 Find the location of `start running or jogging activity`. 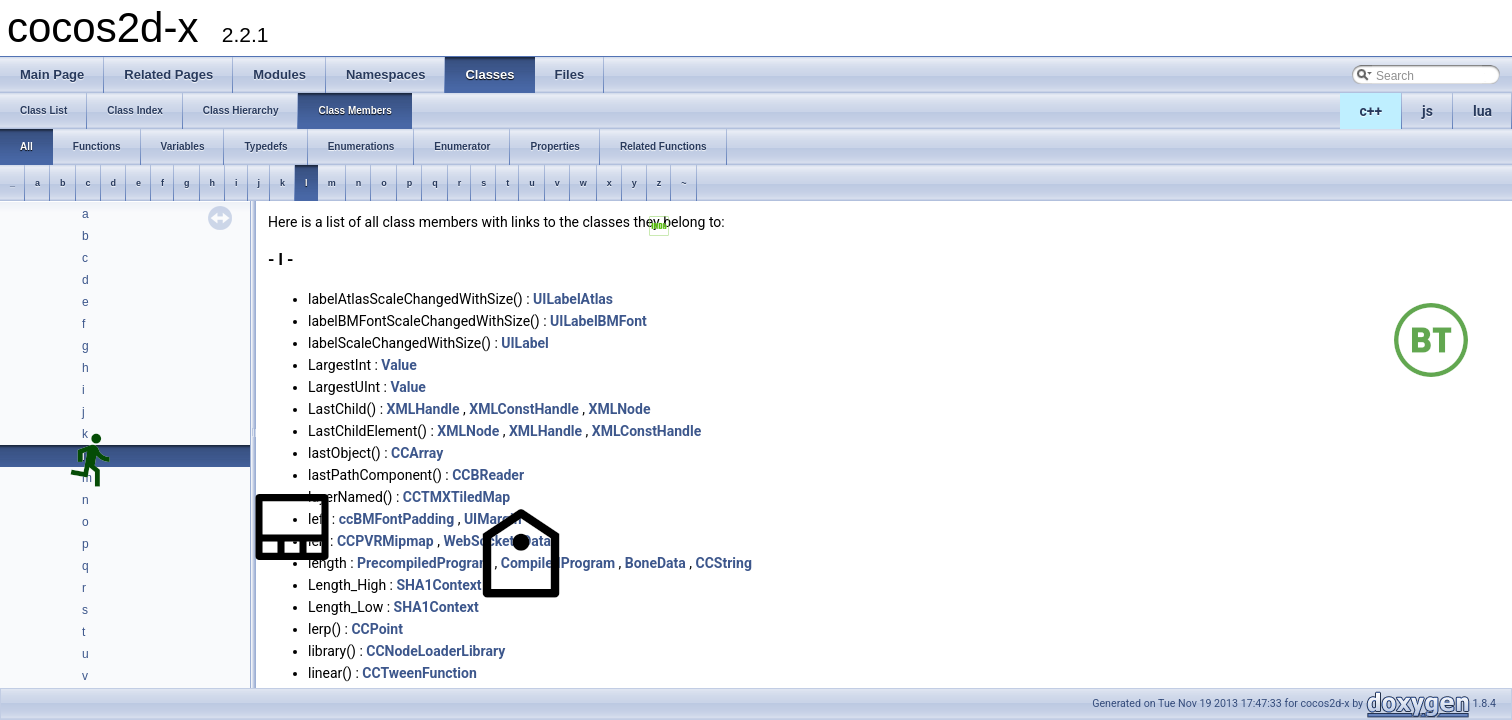

start running or jogging activity is located at coordinates (92, 459).